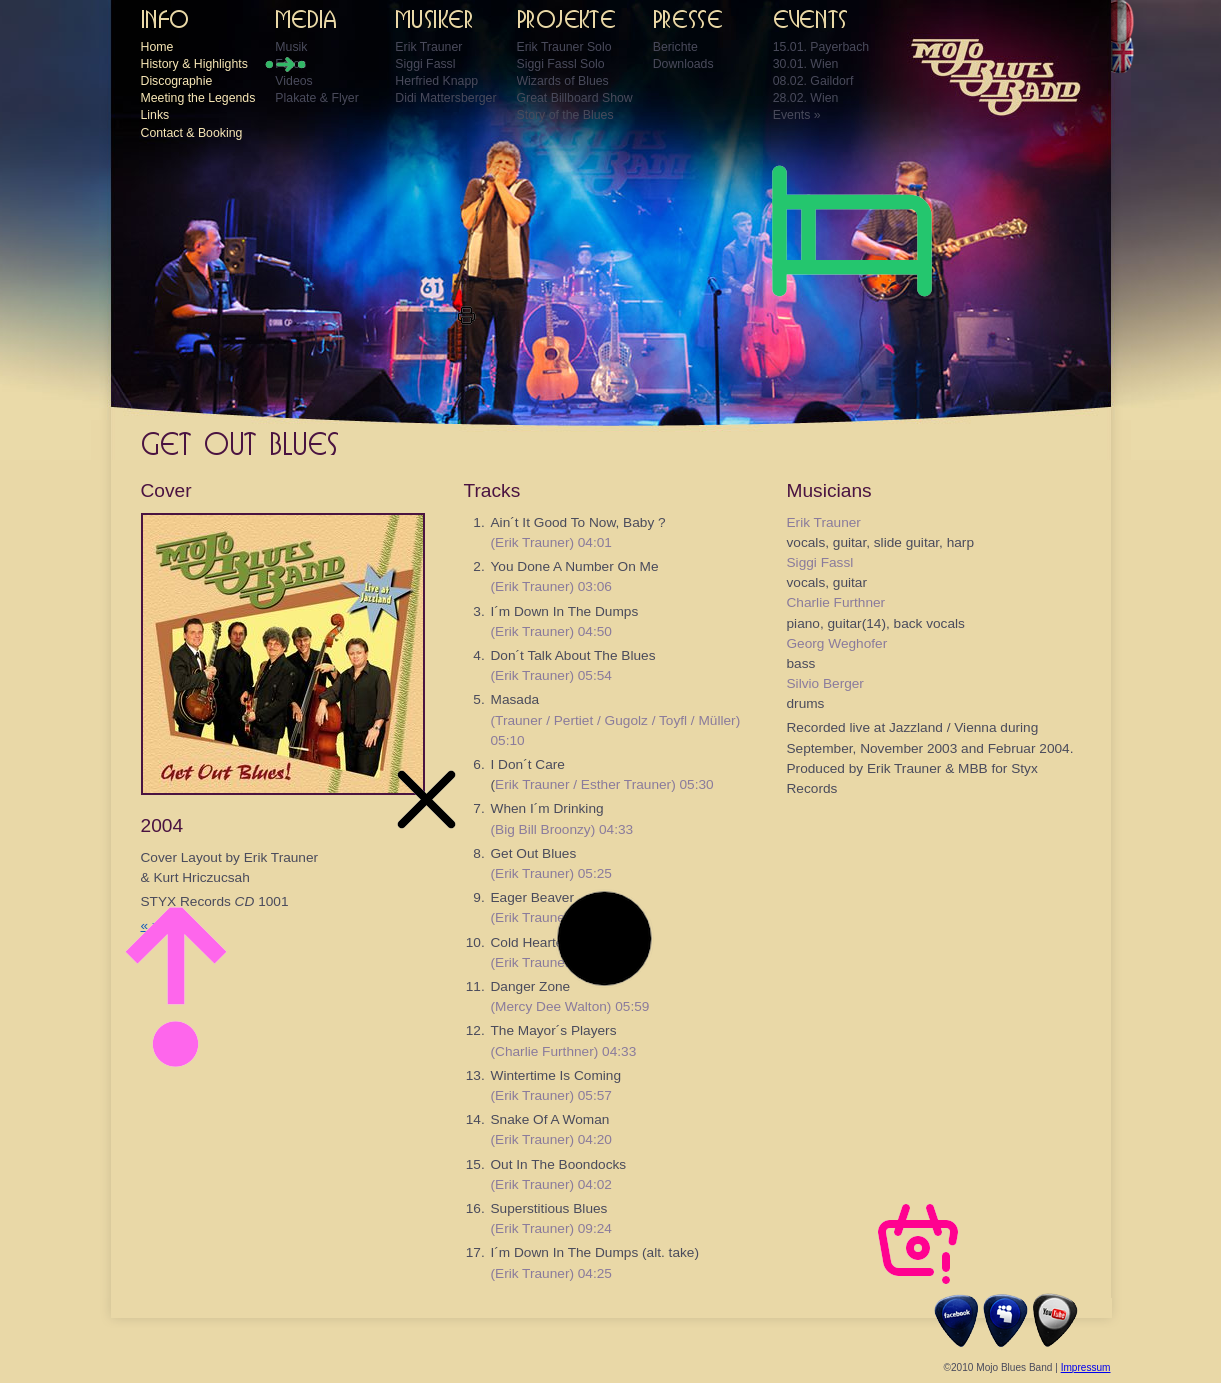 Image resolution: width=1221 pixels, height=1383 pixels. I want to click on view accommodation or hotel options, so click(852, 231).